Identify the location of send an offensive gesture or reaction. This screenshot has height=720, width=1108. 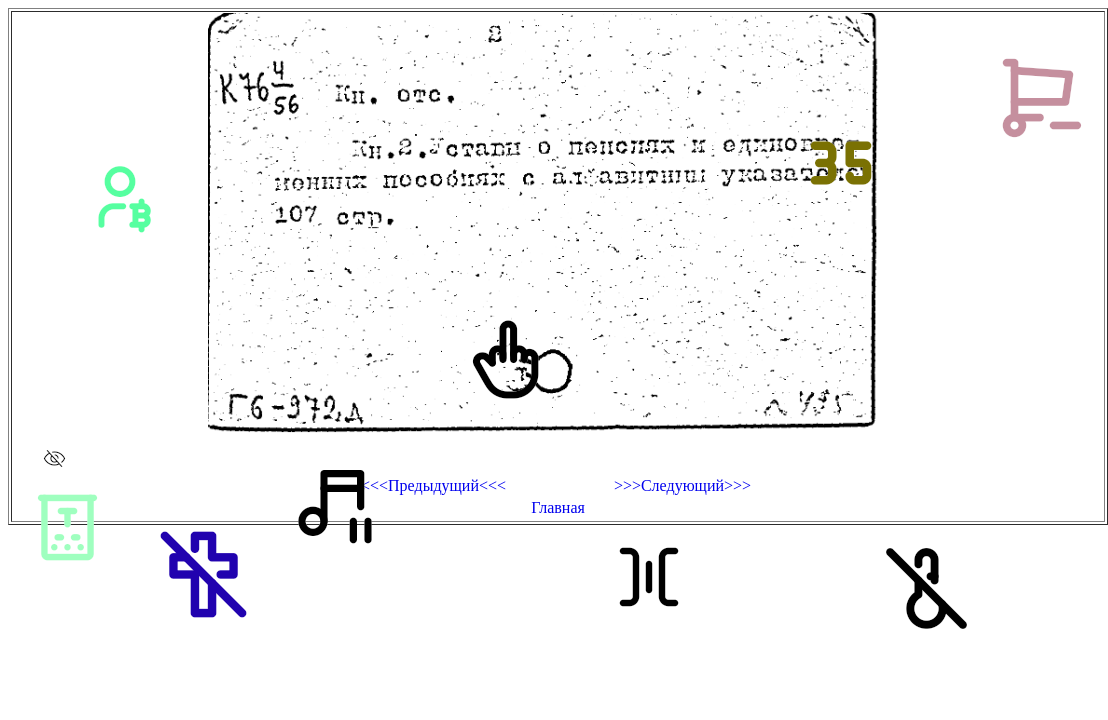
(506, 359).